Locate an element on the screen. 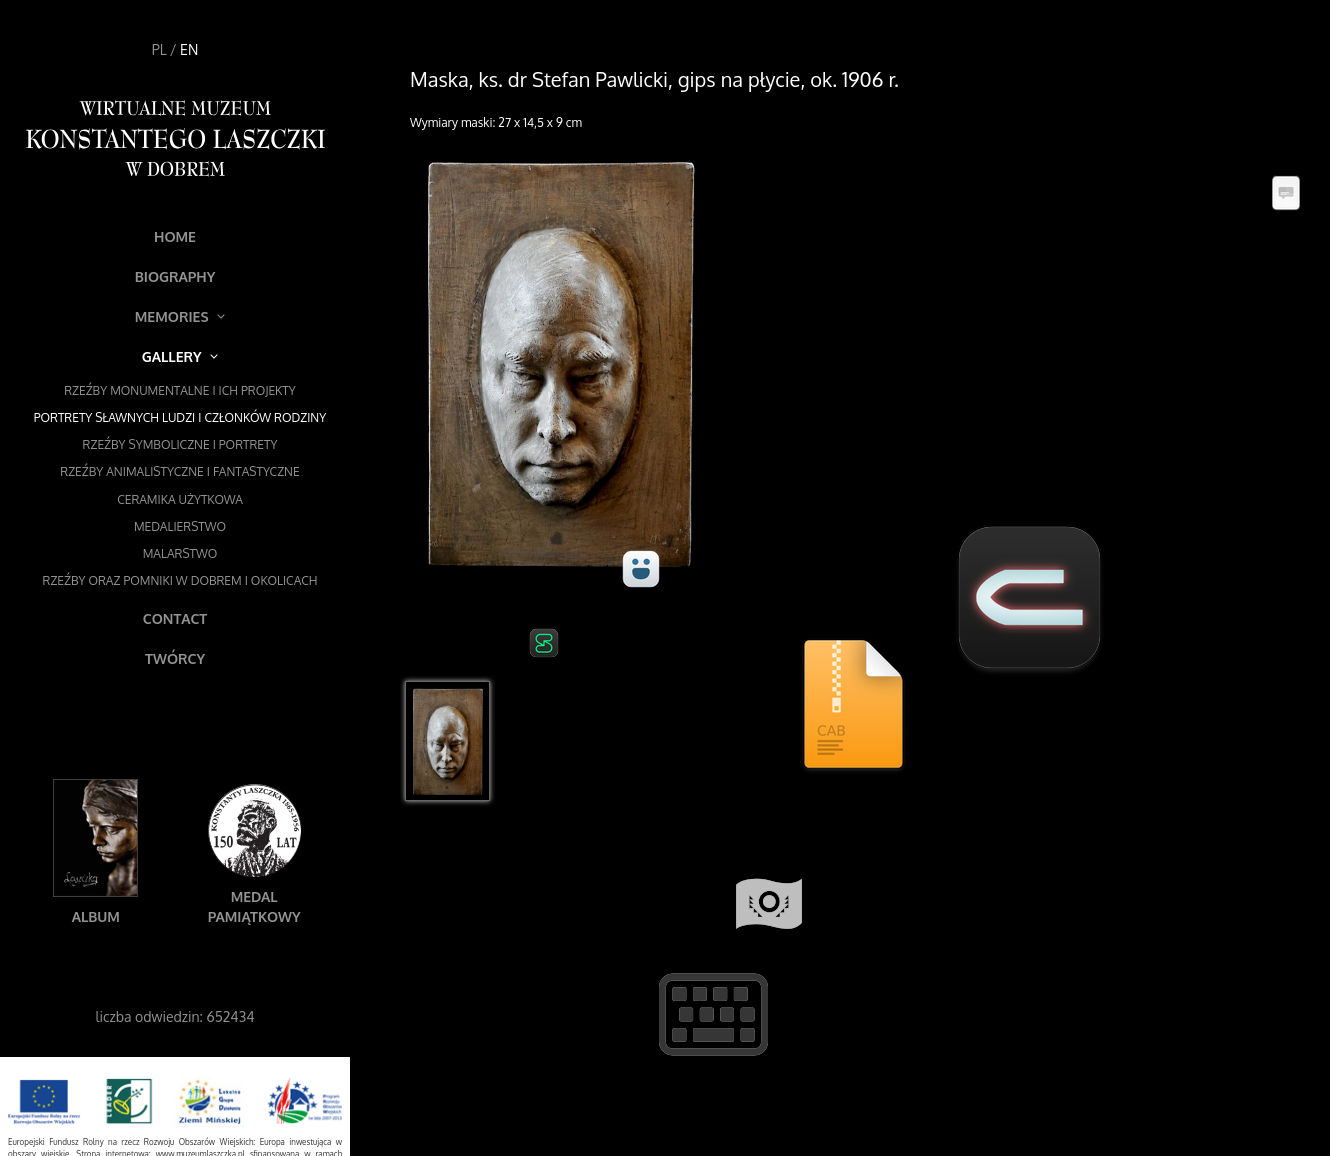  open session private messenger app is located at coordinates (544, 643).